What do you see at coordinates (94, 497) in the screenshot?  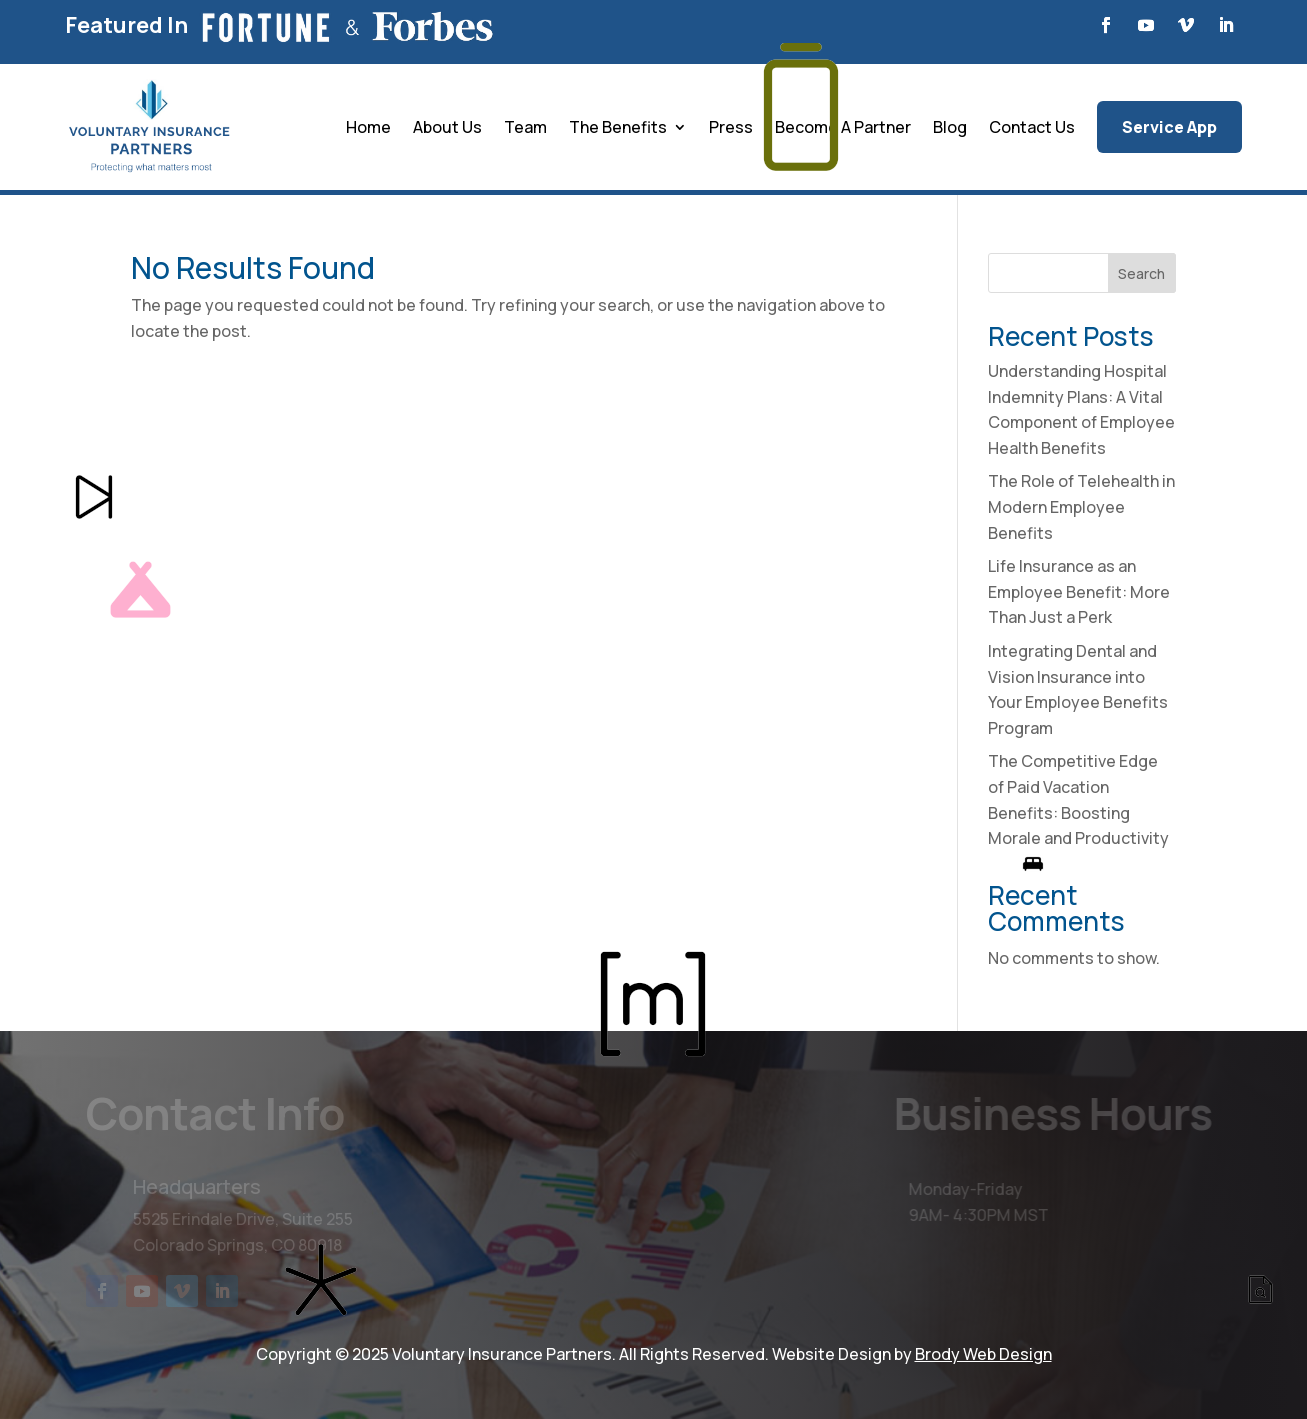 I see `skip to the next track or media item` at bounding box center [94, 497].